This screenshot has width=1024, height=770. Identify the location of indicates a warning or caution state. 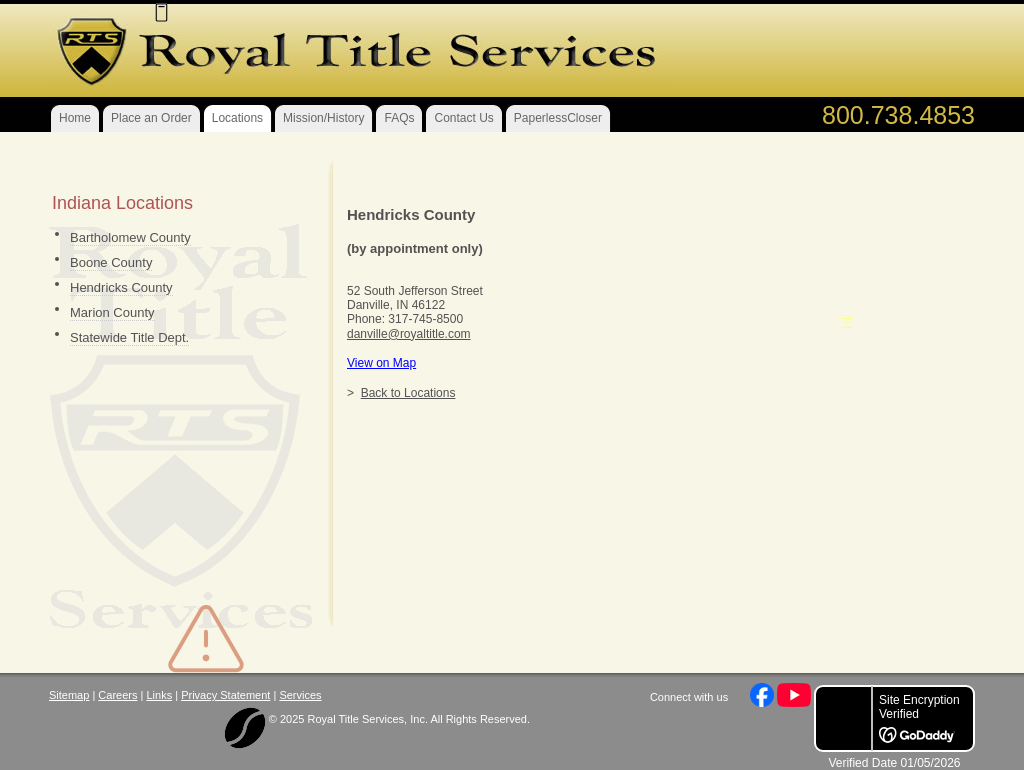
(206, 640).